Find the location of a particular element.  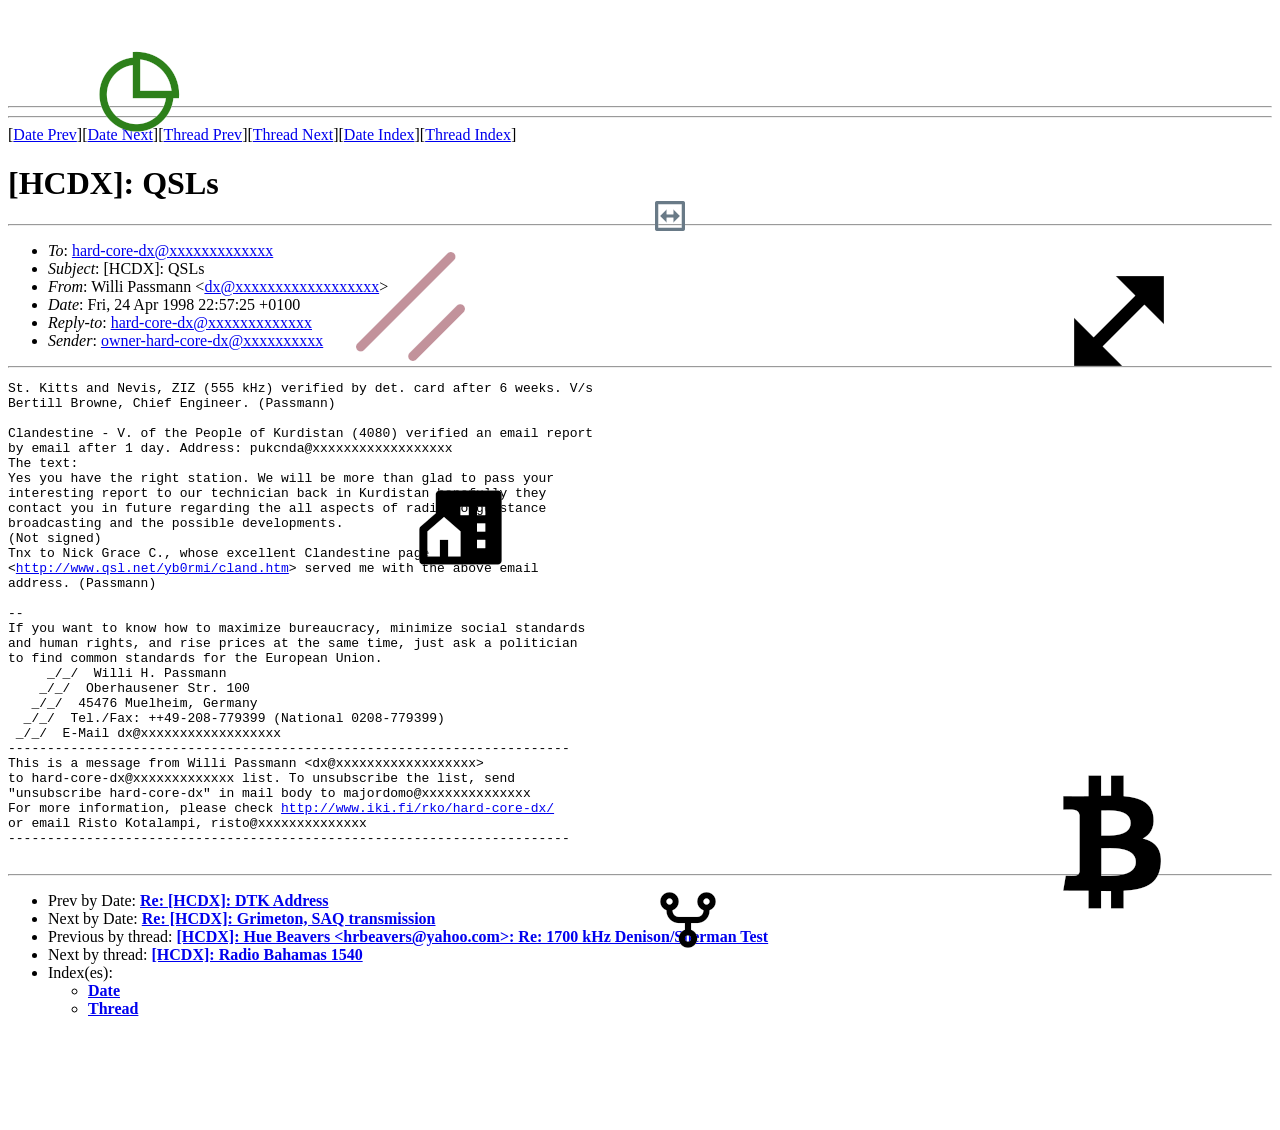

access community features or forums is located at coordinates (460, 527).